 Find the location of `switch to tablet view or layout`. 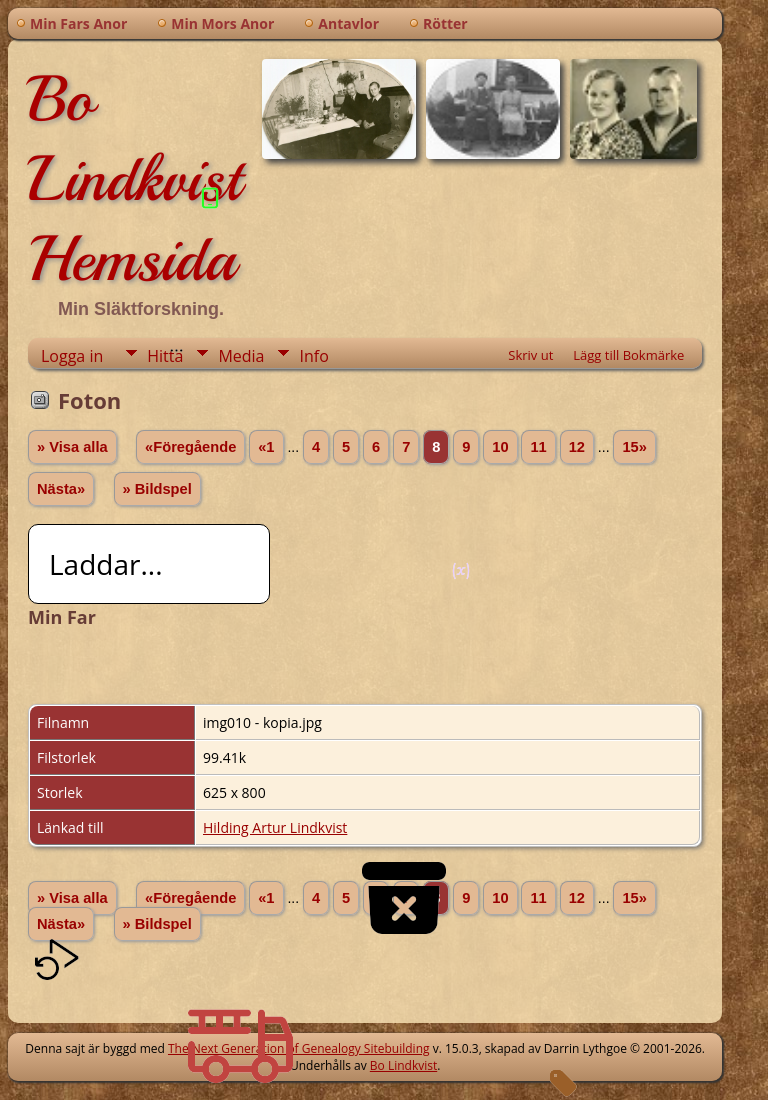

switch to tablet view or layout is located at coordinates (210, 198).